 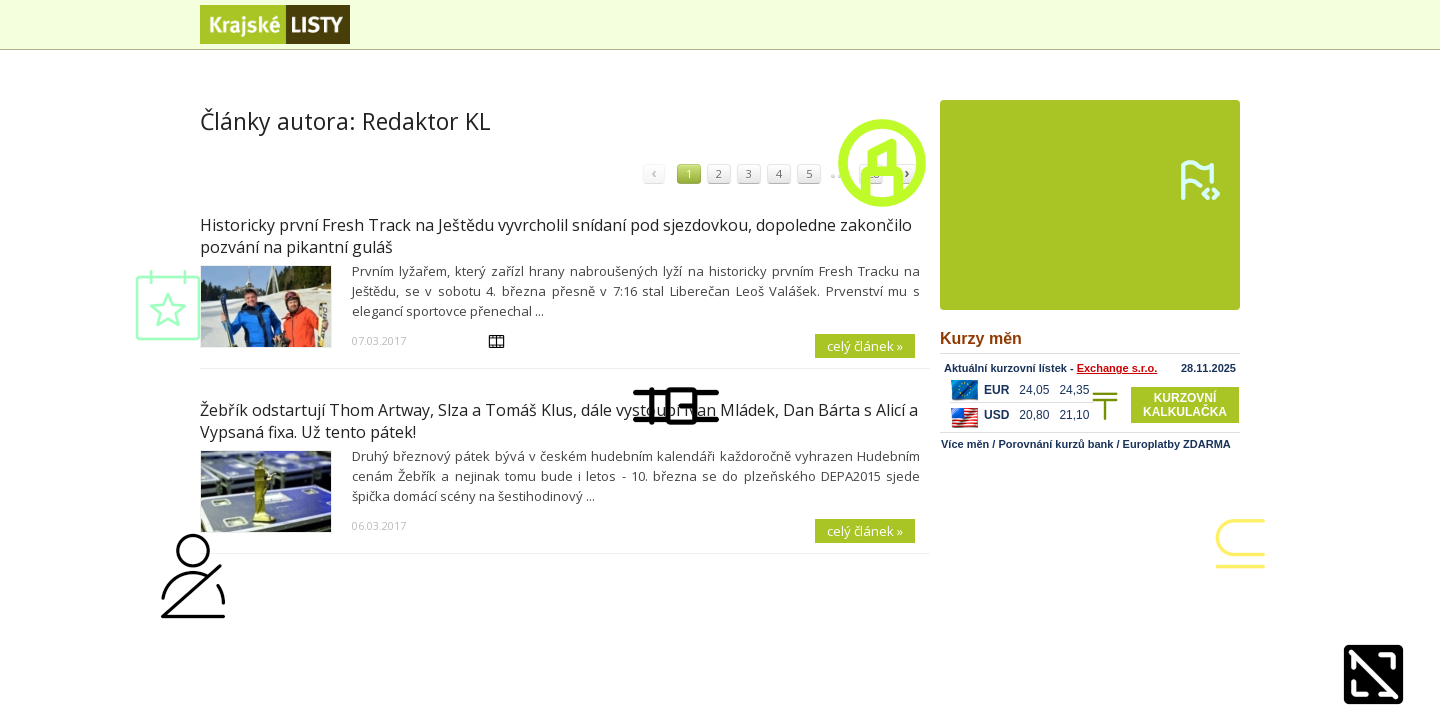 I want to click on fasten seatbelt reminder, so click(x=193, y=576).